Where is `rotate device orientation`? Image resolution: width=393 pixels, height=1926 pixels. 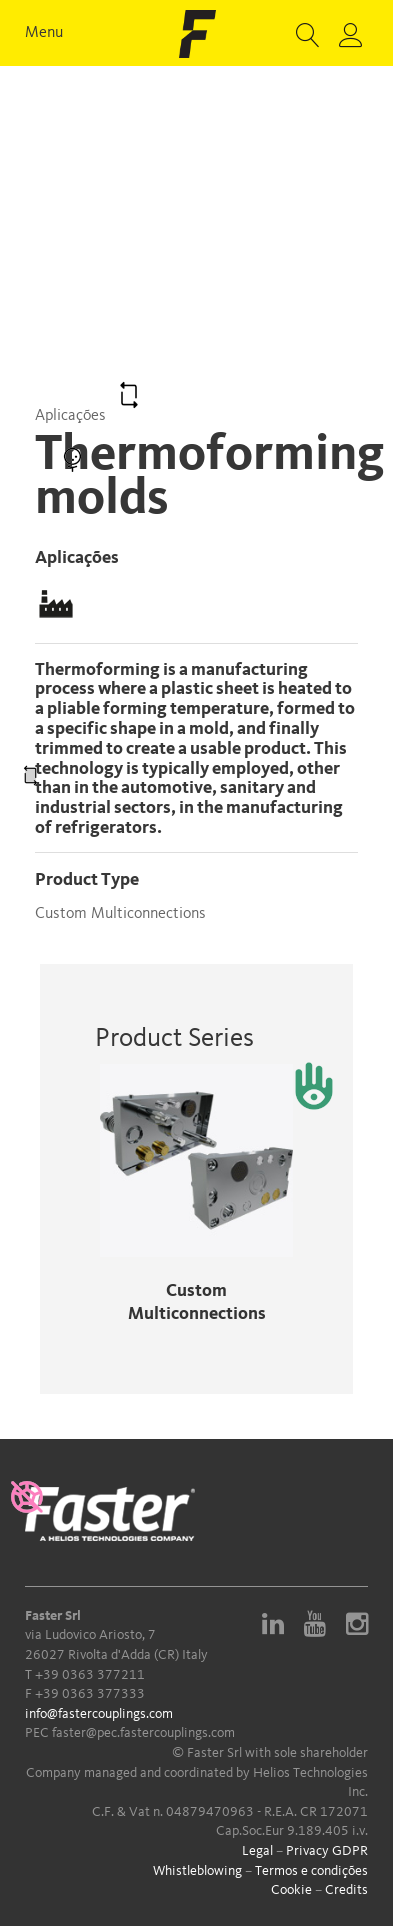
rotate device orientation is located at coordinates (129, 395).